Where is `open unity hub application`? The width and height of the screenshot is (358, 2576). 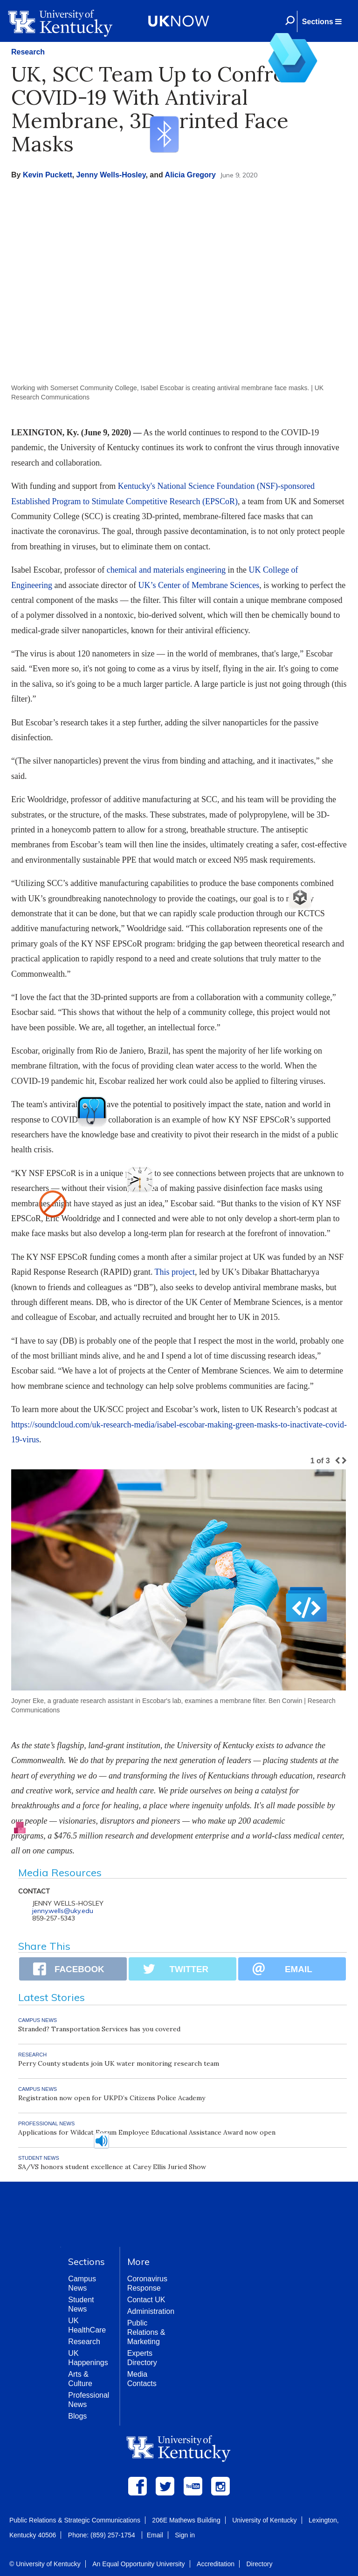
open unity hub application is located at coordinates (300, 897).